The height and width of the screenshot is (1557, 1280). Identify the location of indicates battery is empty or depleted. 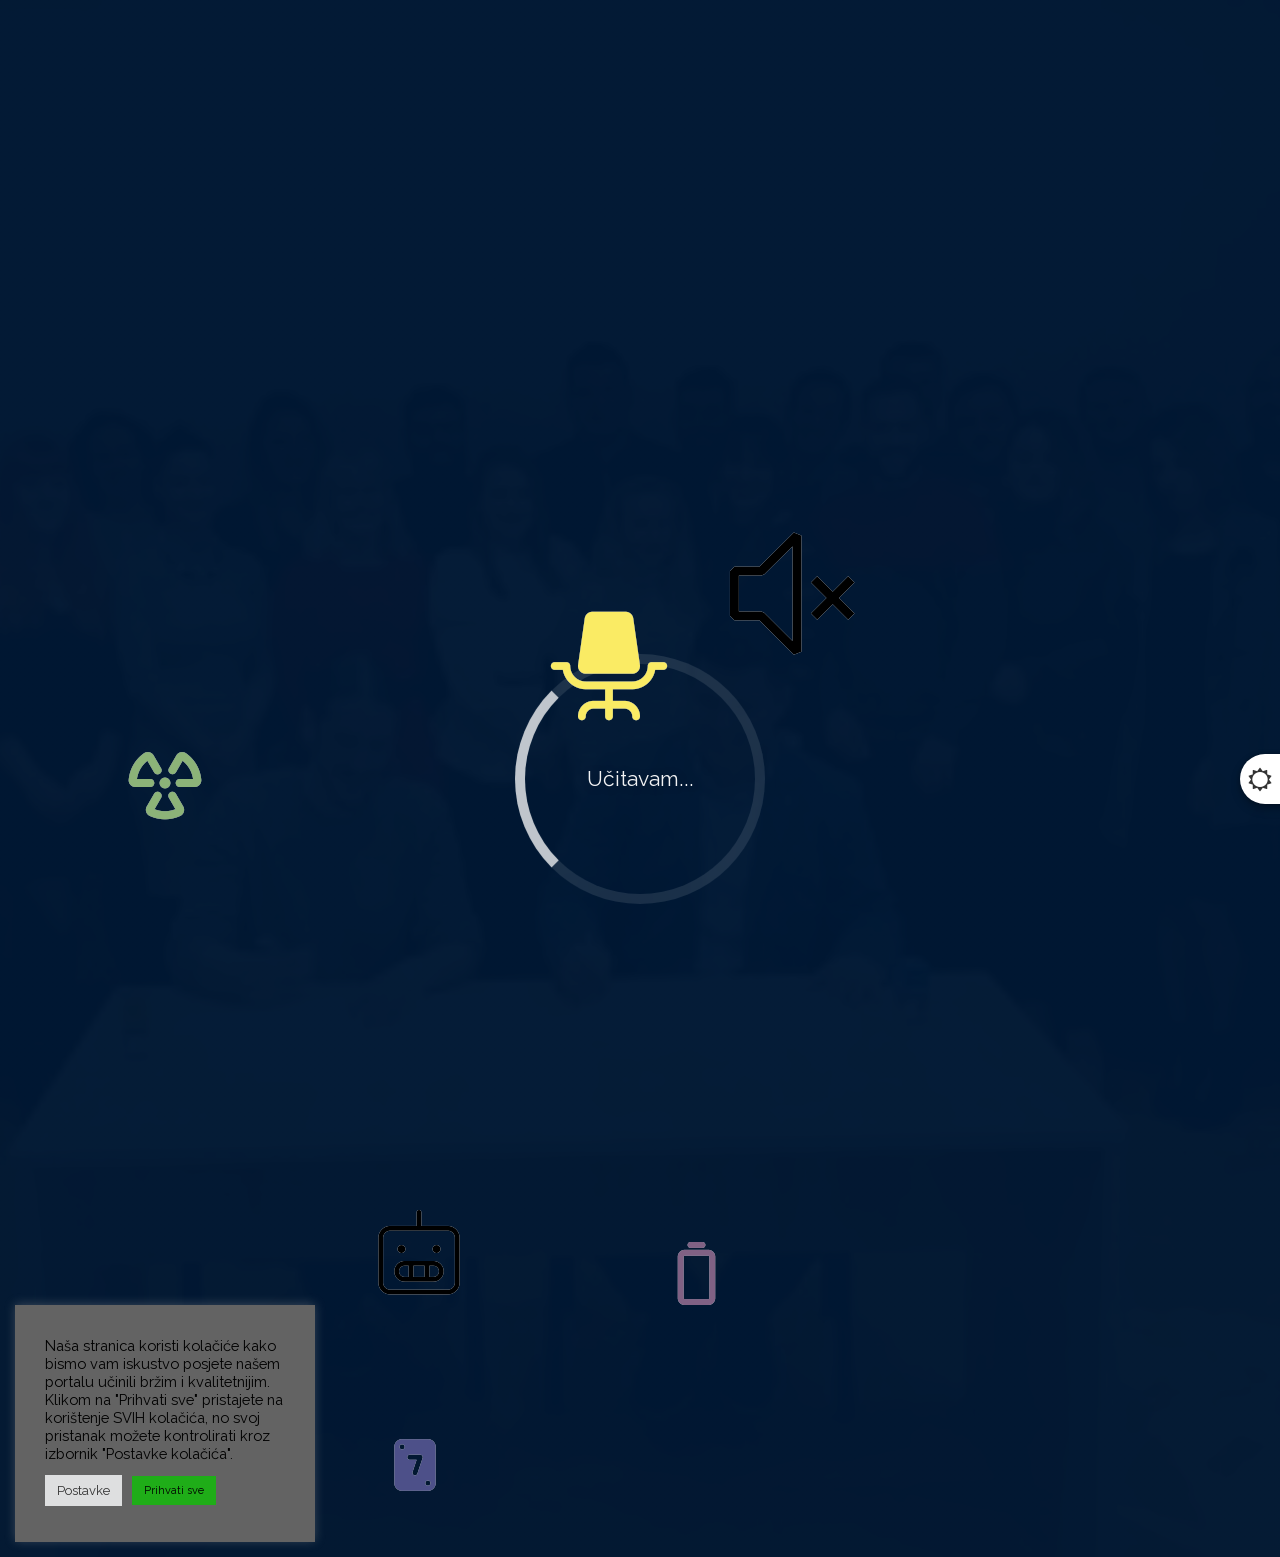
(696, 1273).